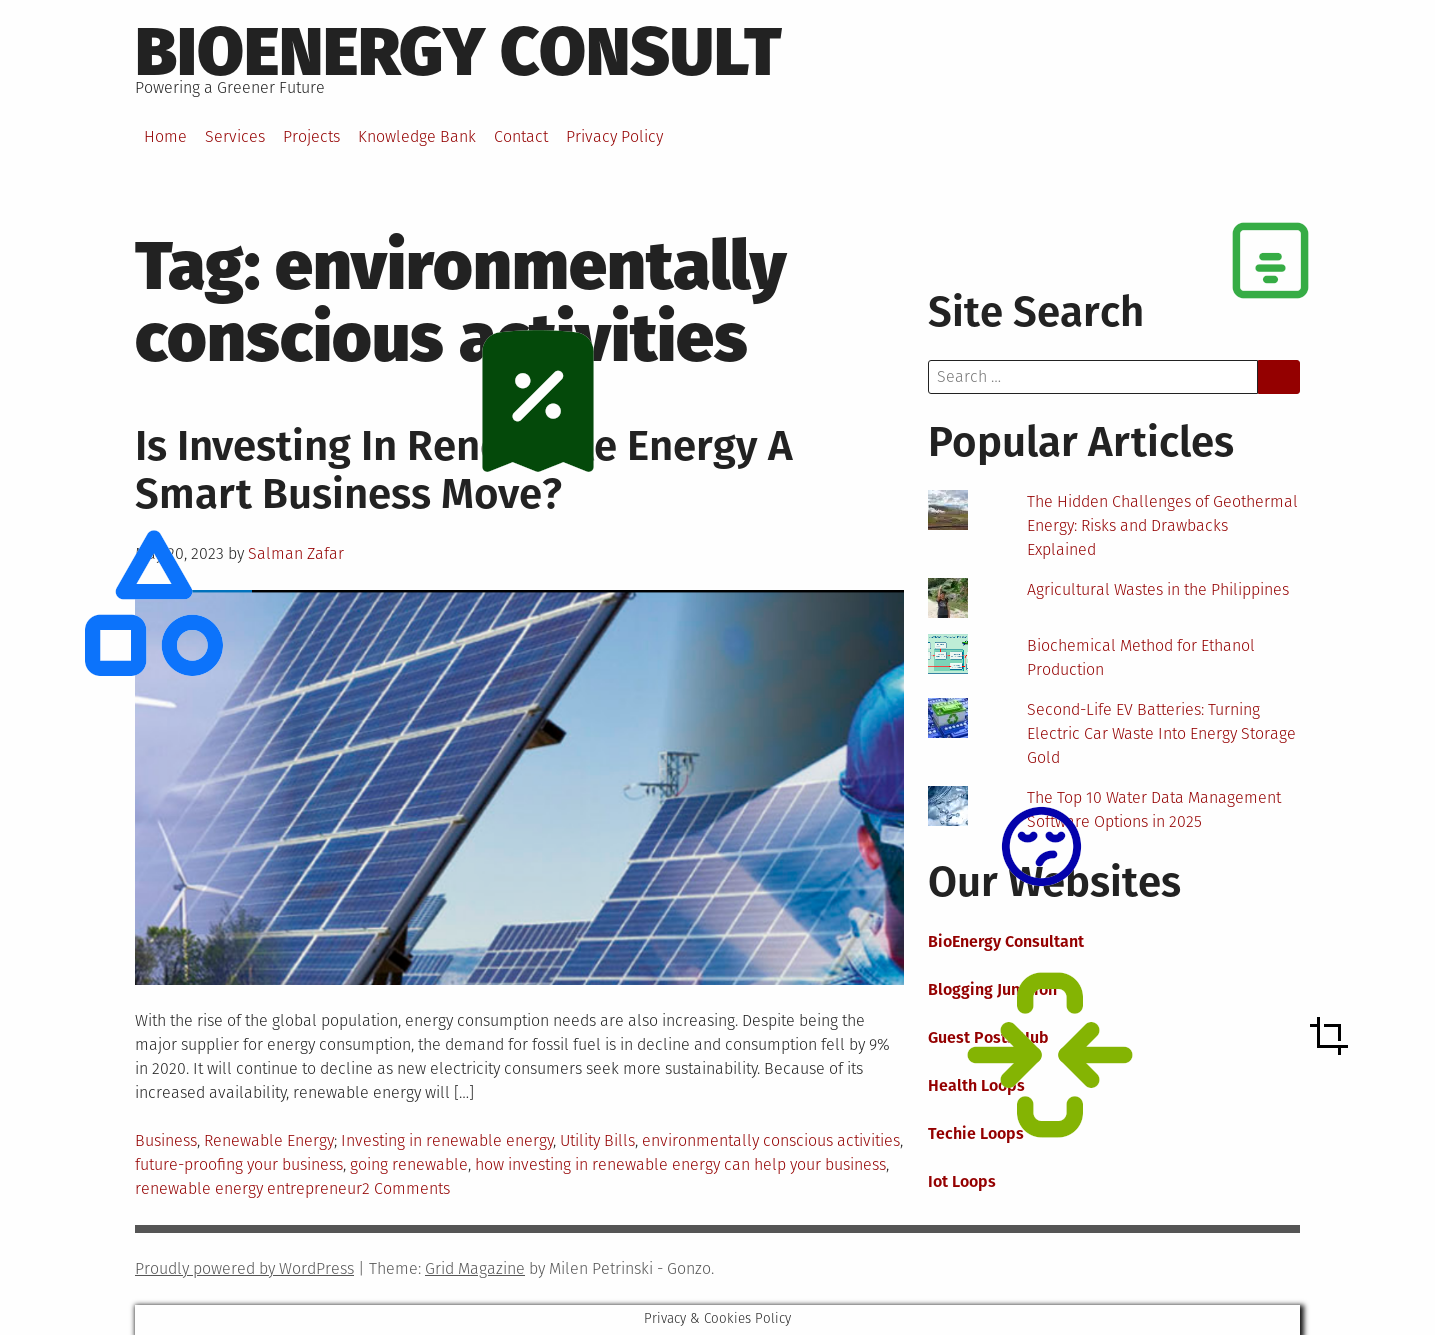 The width and height of the screenshot is (1435, 1335). Describe the element at coordinates (1329, 1036) in the screenshot. I see `crop an image` at that location.